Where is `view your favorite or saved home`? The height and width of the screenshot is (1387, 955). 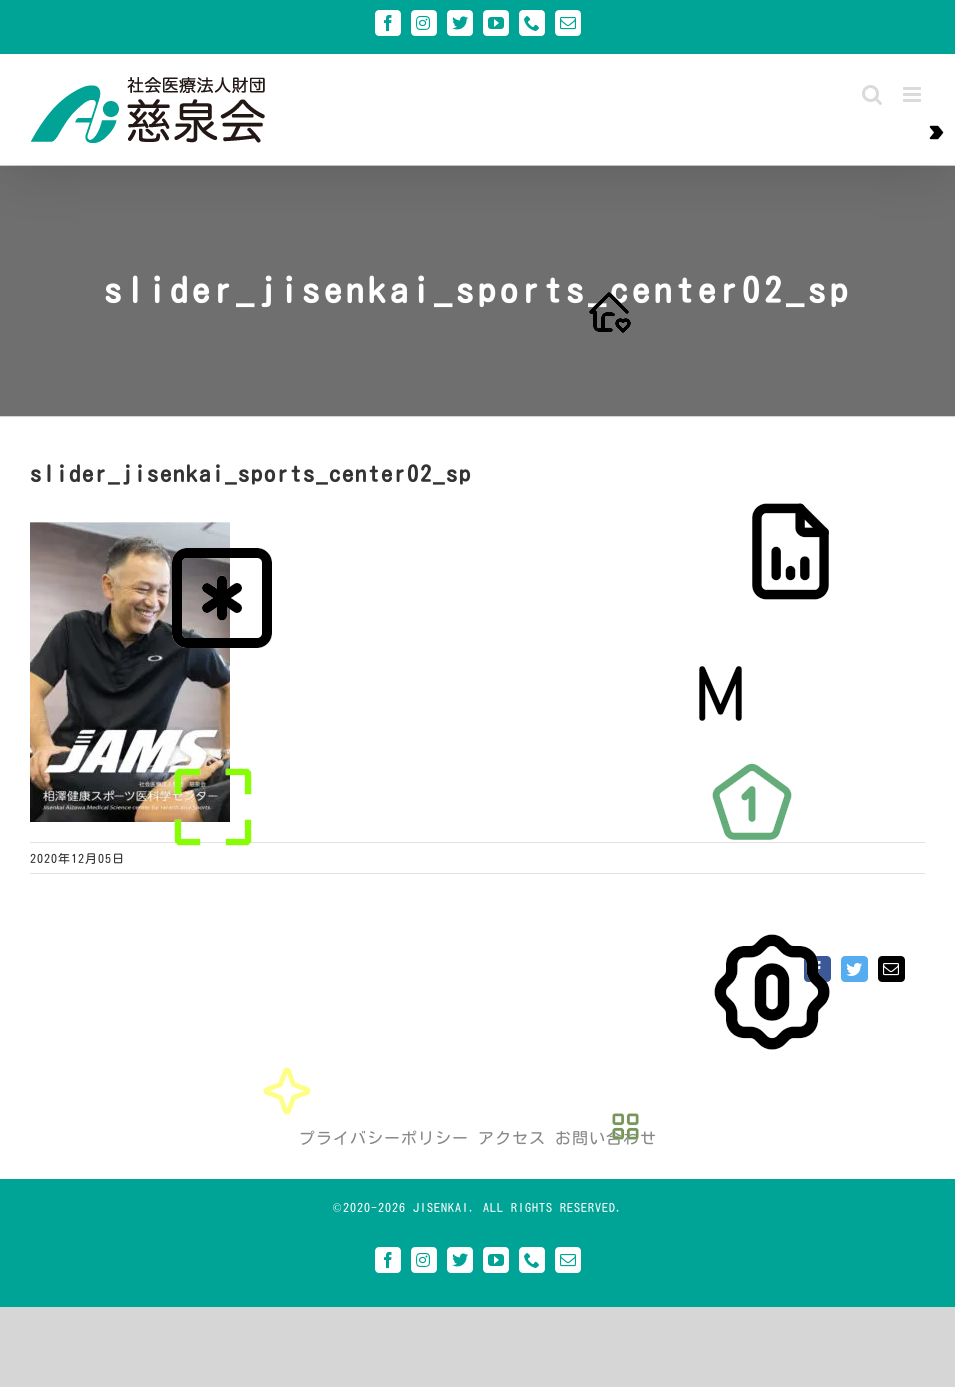
view your favorite or saved home is located at coordinates (609, 312).